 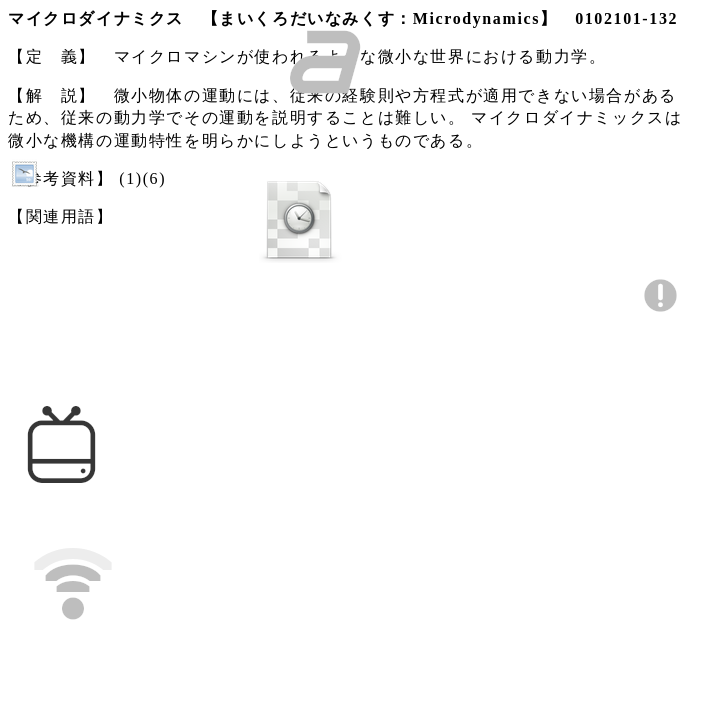 What do you see at coordinates (61, 444) in the screenshot?
I see `open video player app` at bounding box center [61, 444].